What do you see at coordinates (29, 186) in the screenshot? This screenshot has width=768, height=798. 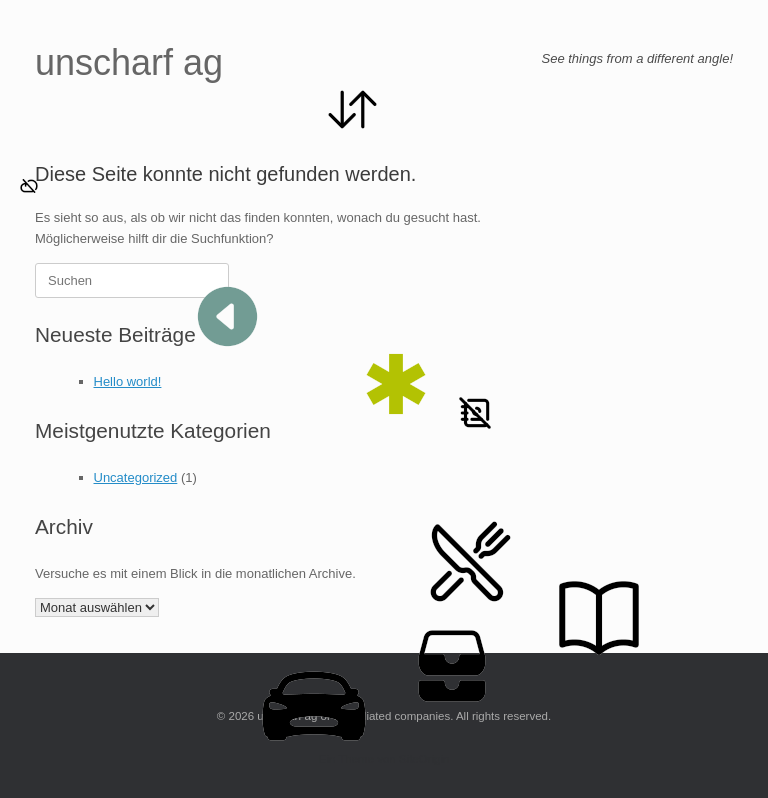 I see `indicates no cloud connection or offline status` at bounding box center [29, 186].